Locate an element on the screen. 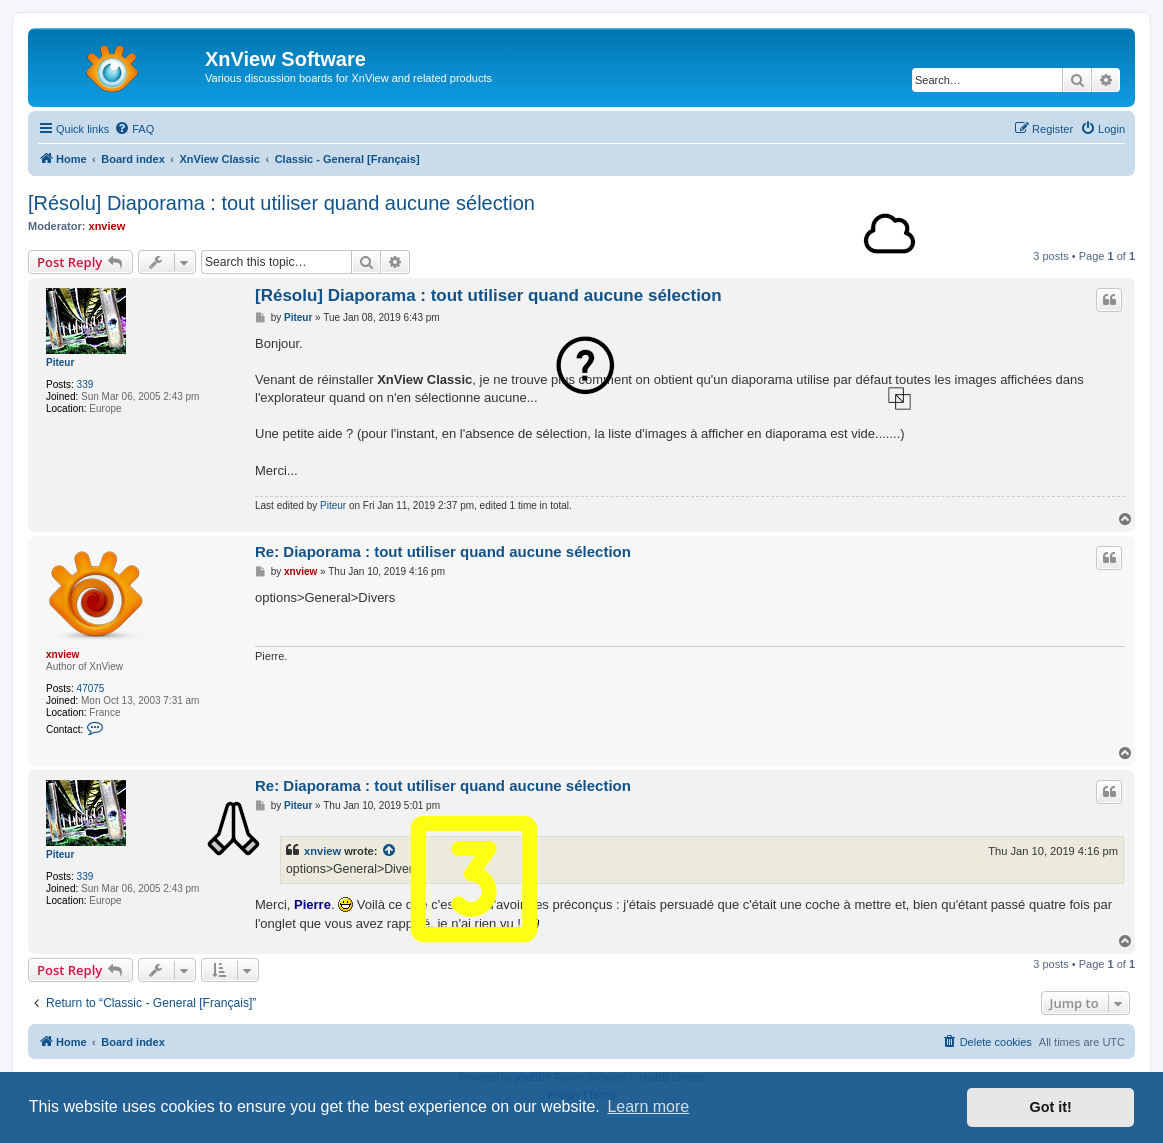  access help or documentation is located at coordinates (587, 367).